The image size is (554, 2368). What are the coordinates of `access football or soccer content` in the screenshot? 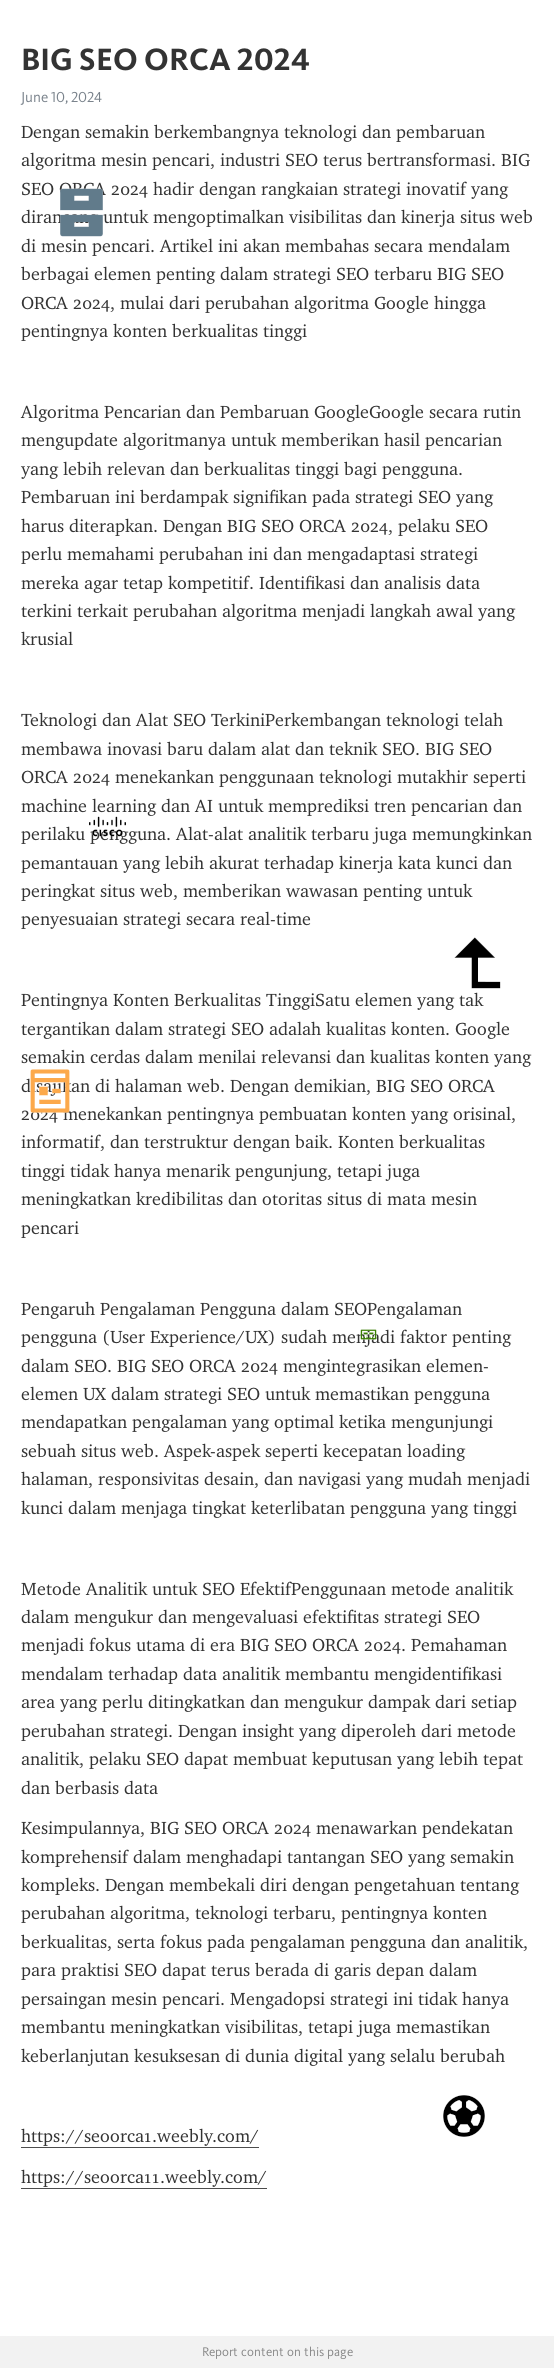 It's located at (464, 2116).